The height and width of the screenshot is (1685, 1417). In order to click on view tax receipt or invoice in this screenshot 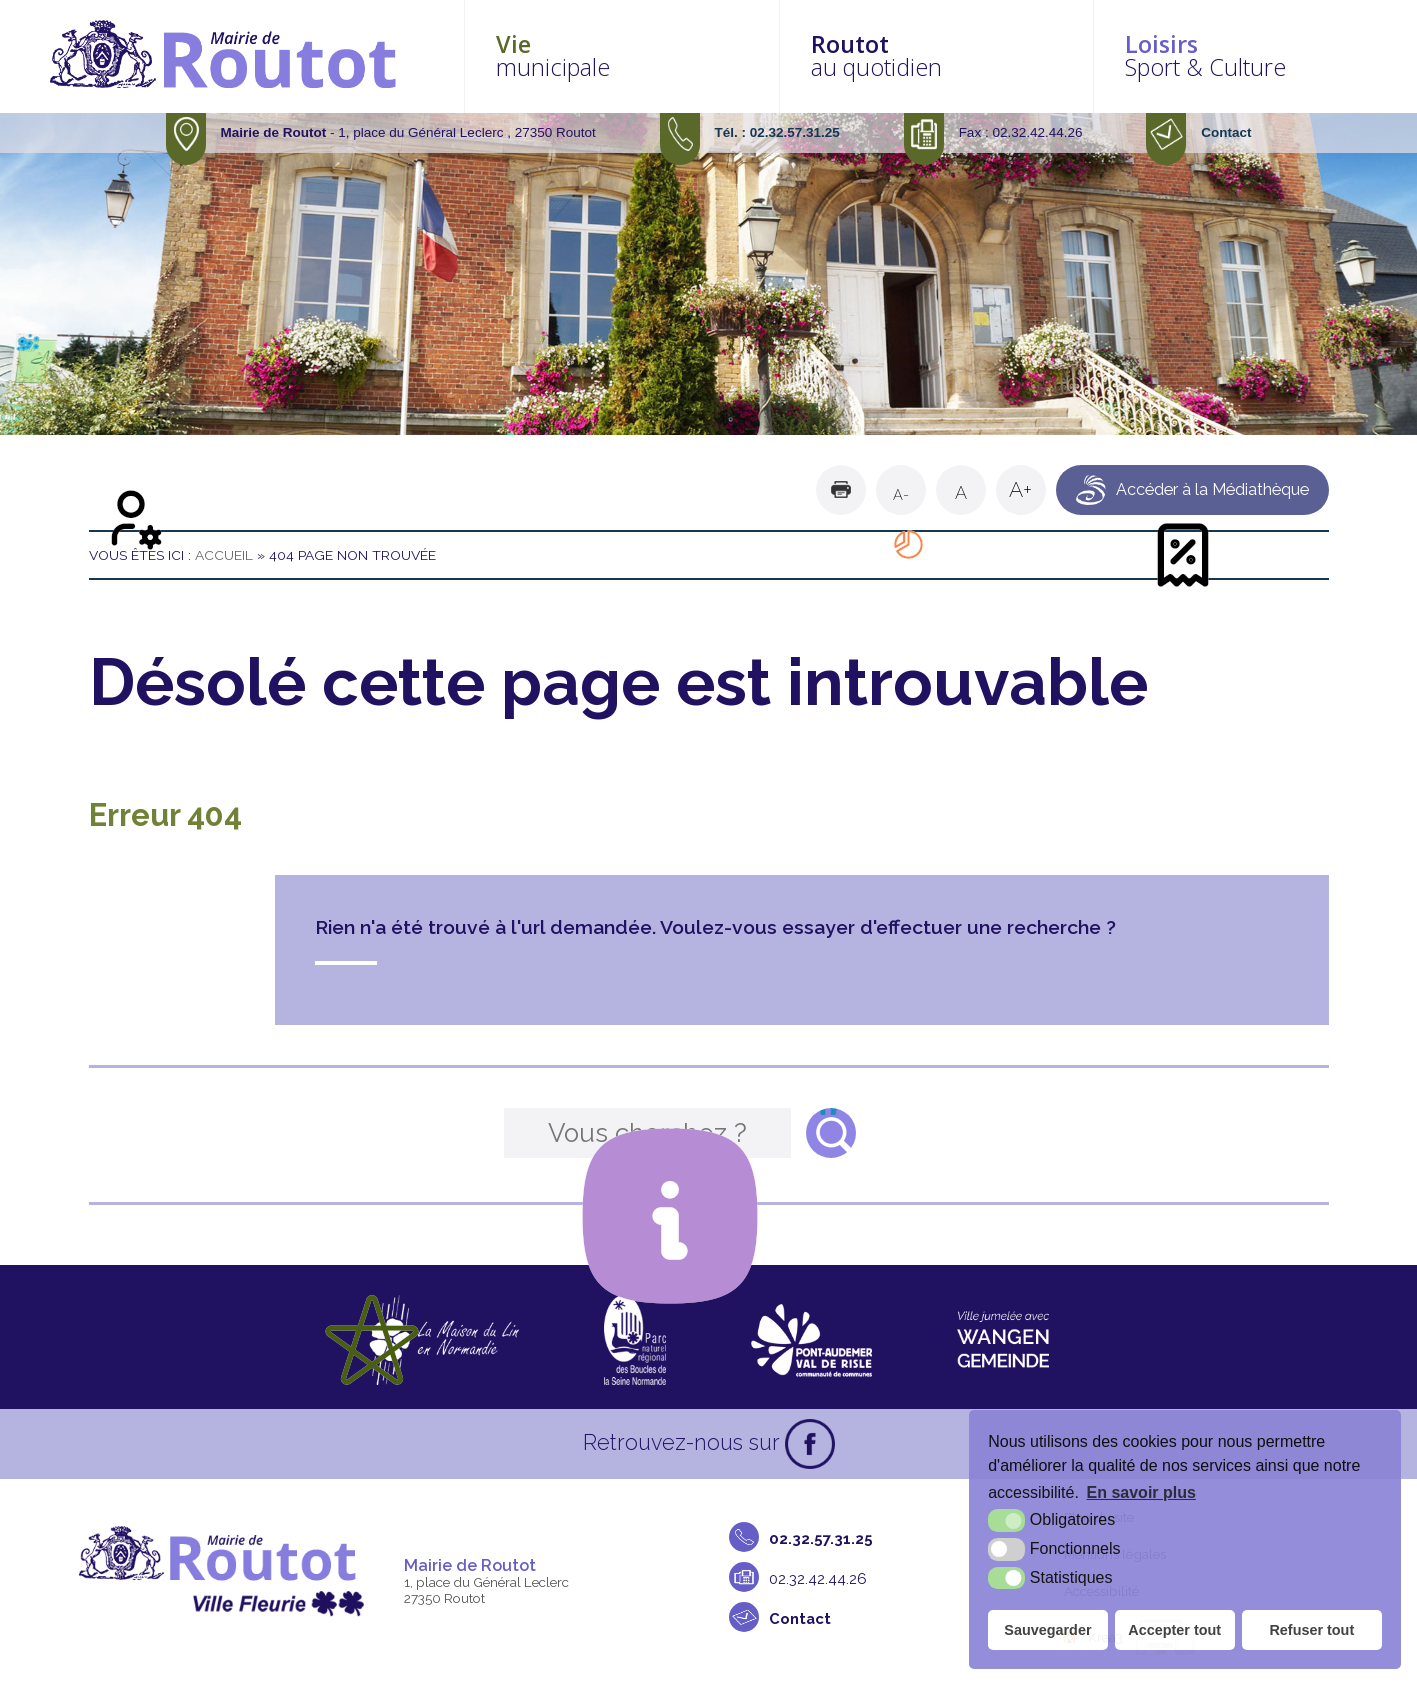, I will do `click(1183, 555)`.